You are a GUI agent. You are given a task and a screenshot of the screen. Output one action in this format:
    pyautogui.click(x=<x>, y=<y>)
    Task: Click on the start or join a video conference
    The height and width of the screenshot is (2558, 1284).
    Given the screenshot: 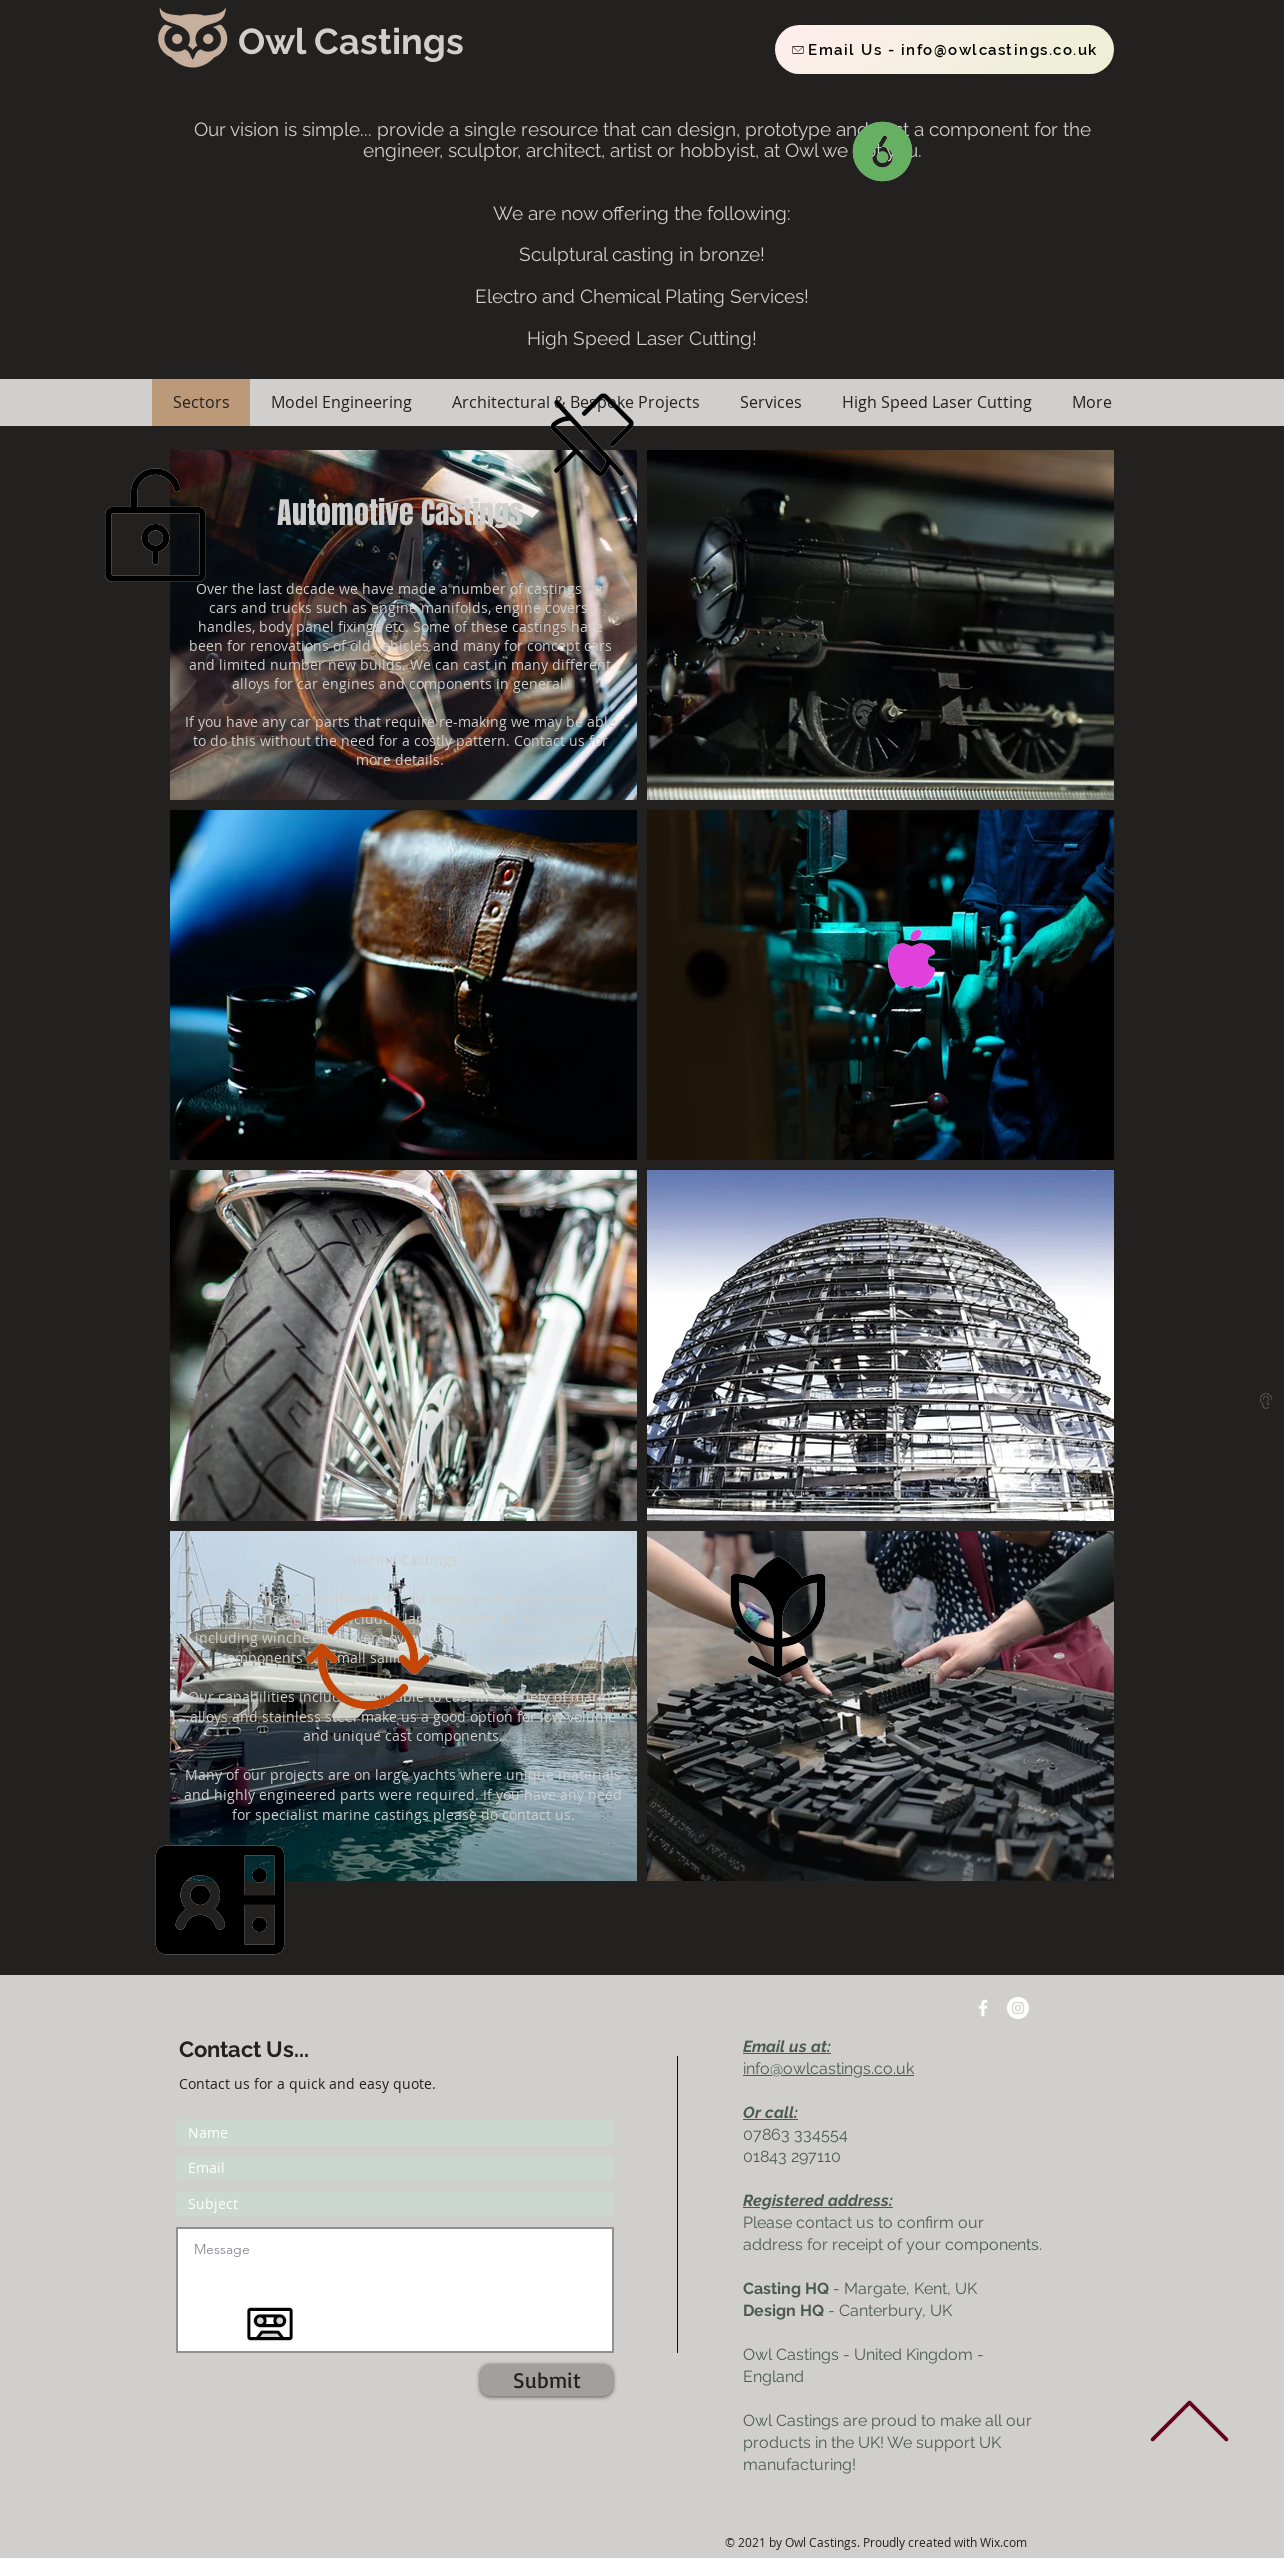 What is the action you would take?
    pyautogui.click(x=220, y=1900)
    